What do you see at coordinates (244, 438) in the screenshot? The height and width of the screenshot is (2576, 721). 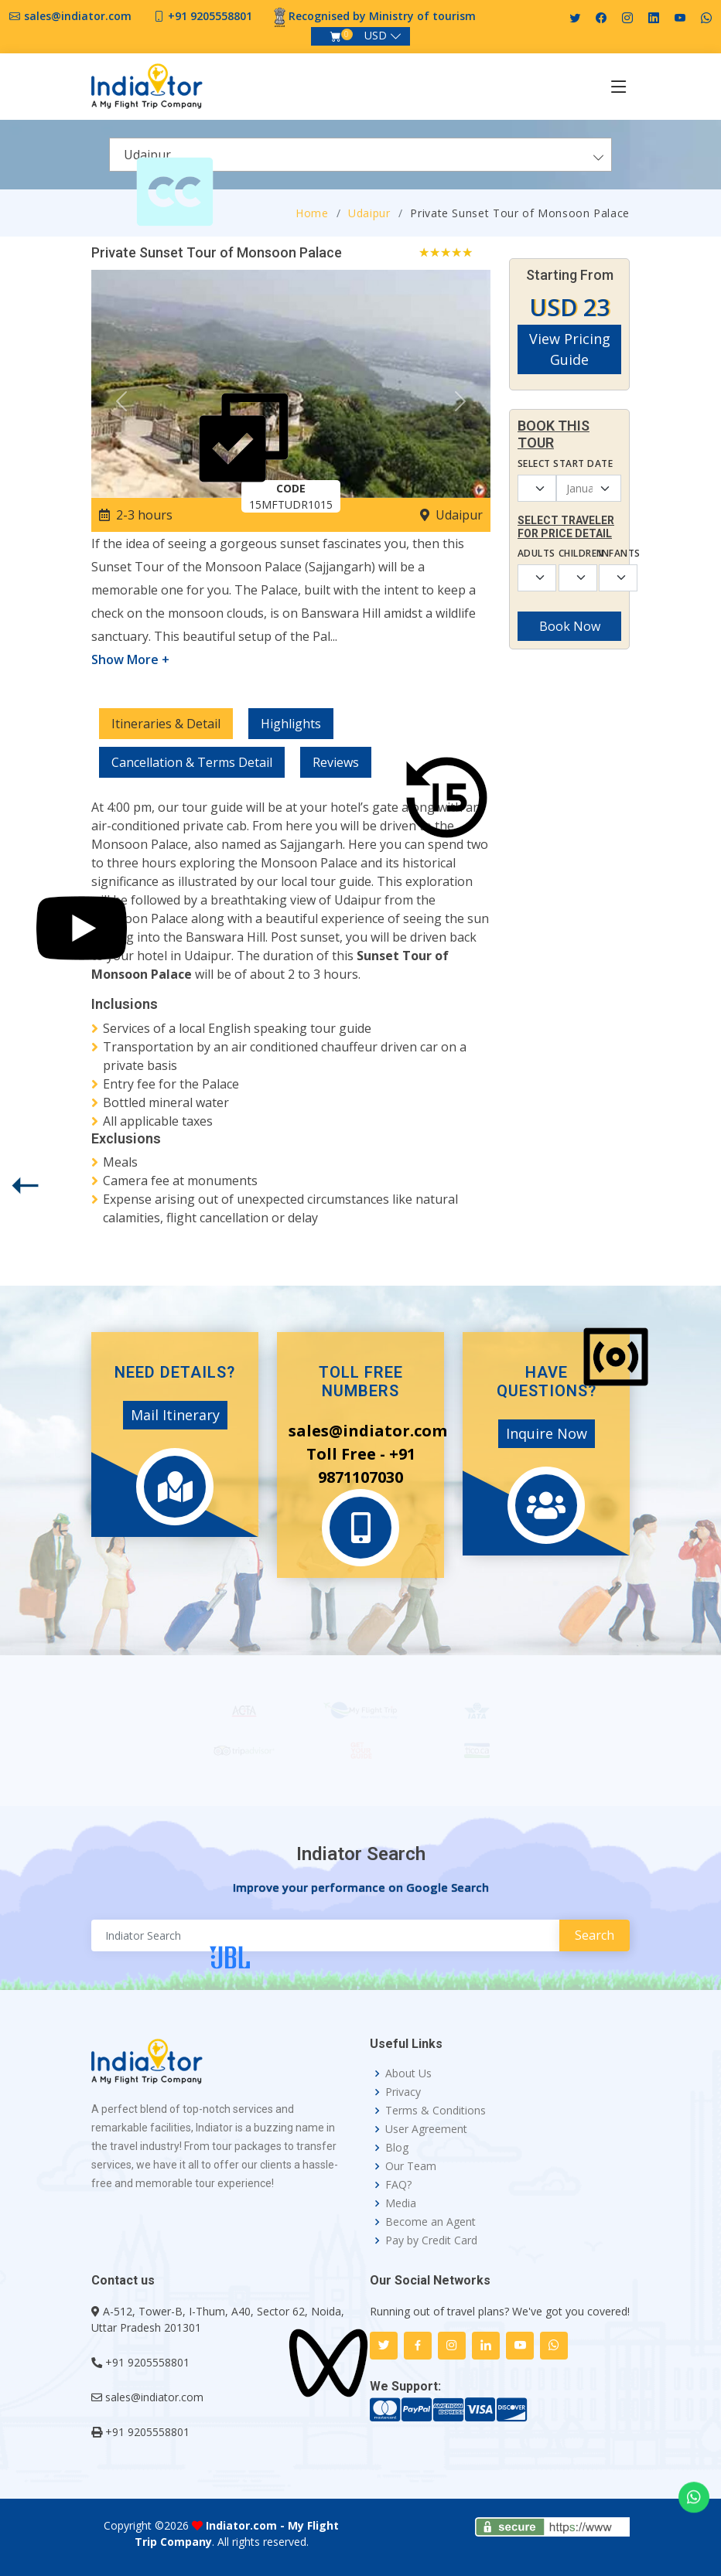 I see `select multiple items at once` at bounding box center [244, 438].